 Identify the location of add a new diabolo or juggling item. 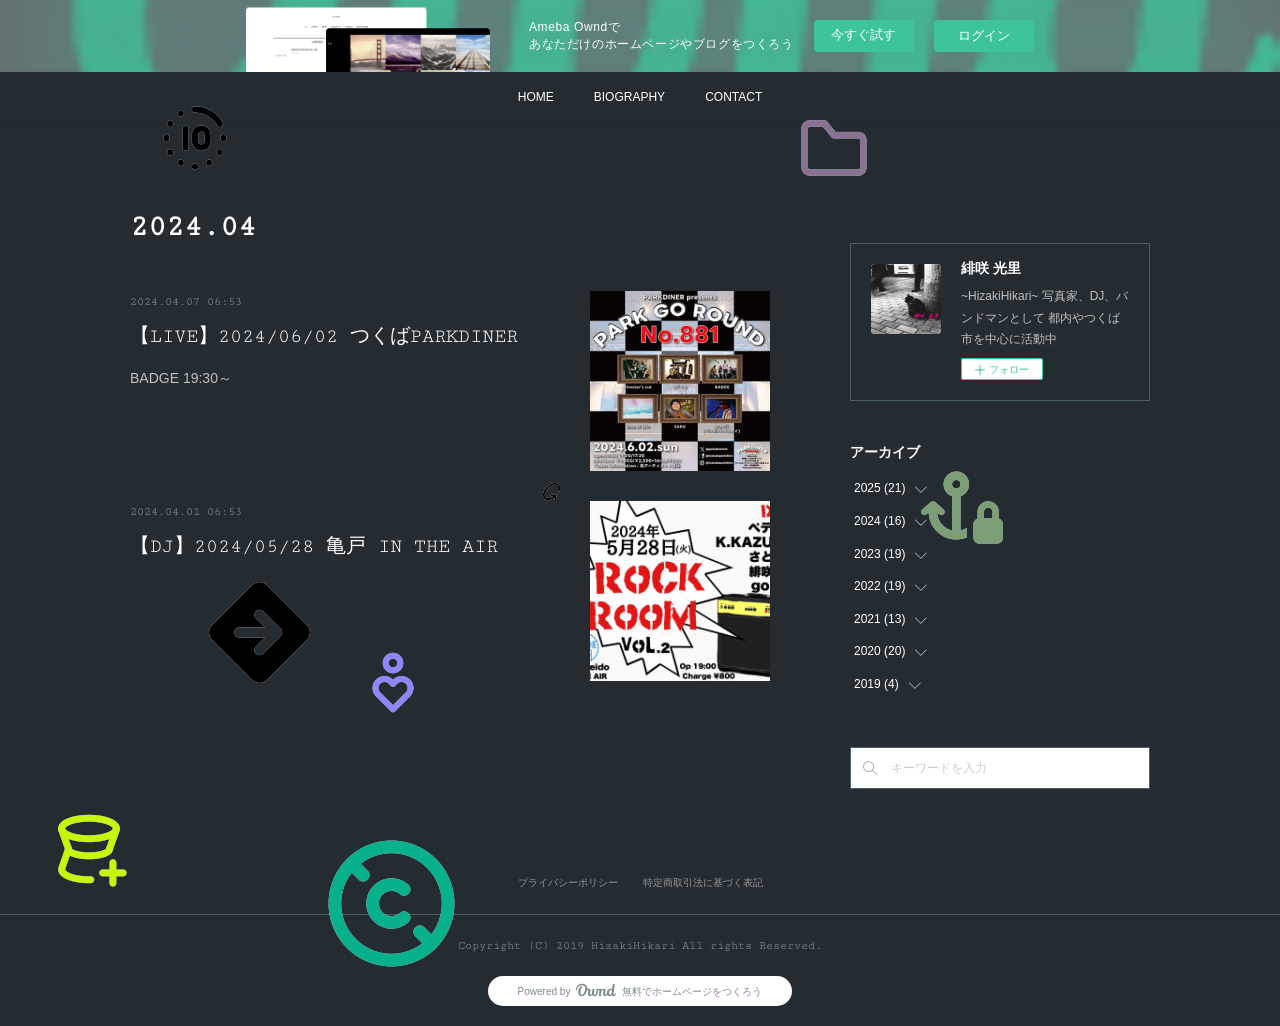
(89, 849).